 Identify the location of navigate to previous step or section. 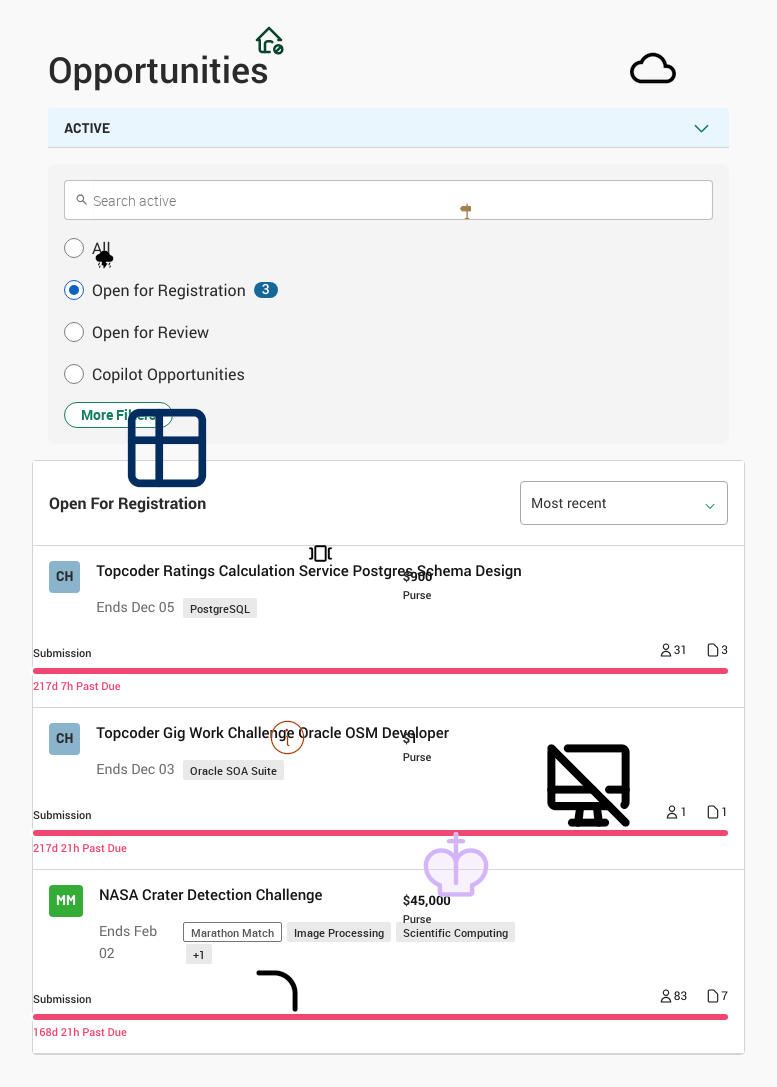
(465, 211).